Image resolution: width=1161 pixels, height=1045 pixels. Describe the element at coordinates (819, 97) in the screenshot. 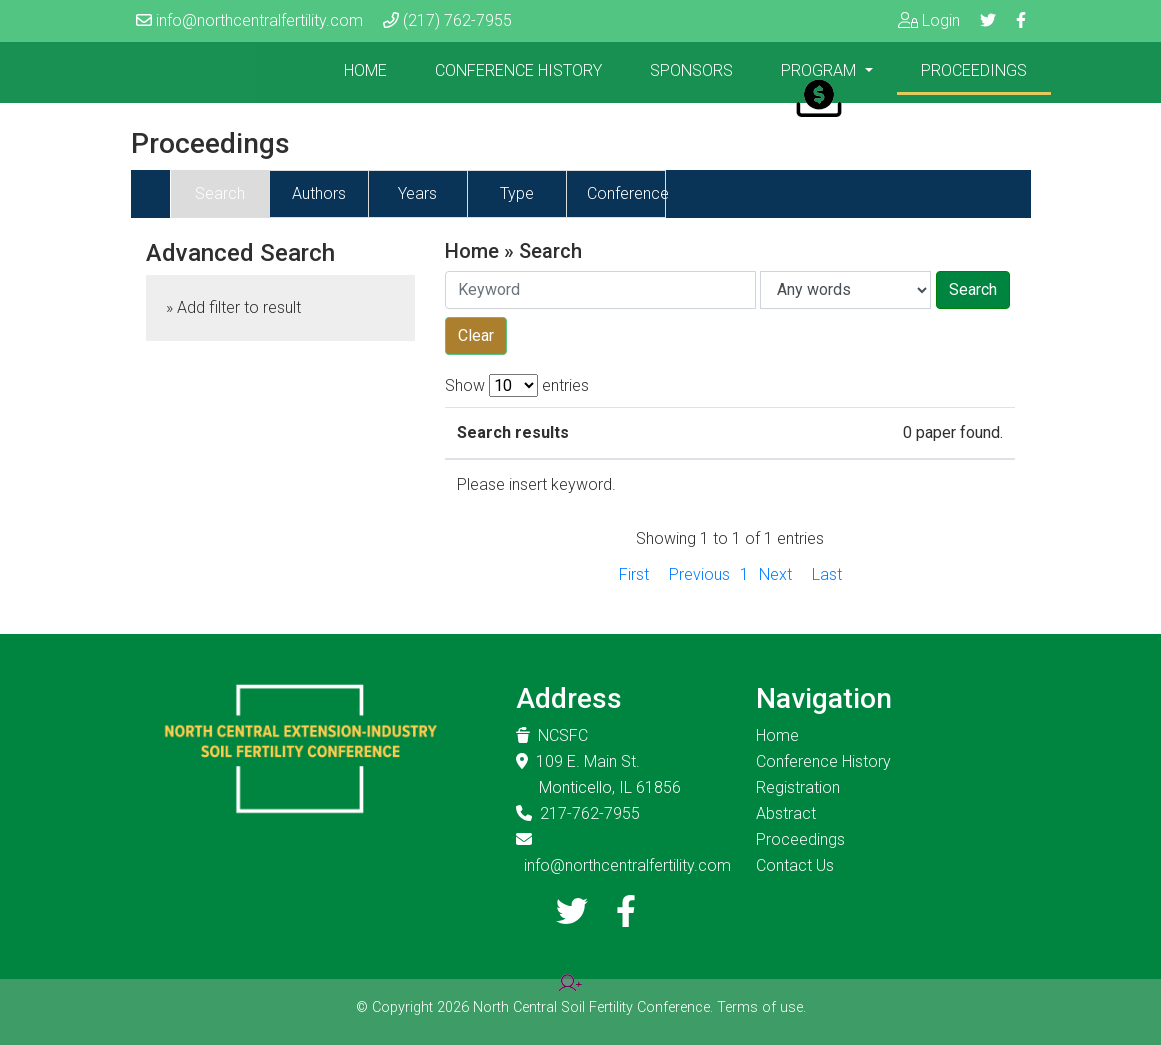

I see `make a donation` at that location.